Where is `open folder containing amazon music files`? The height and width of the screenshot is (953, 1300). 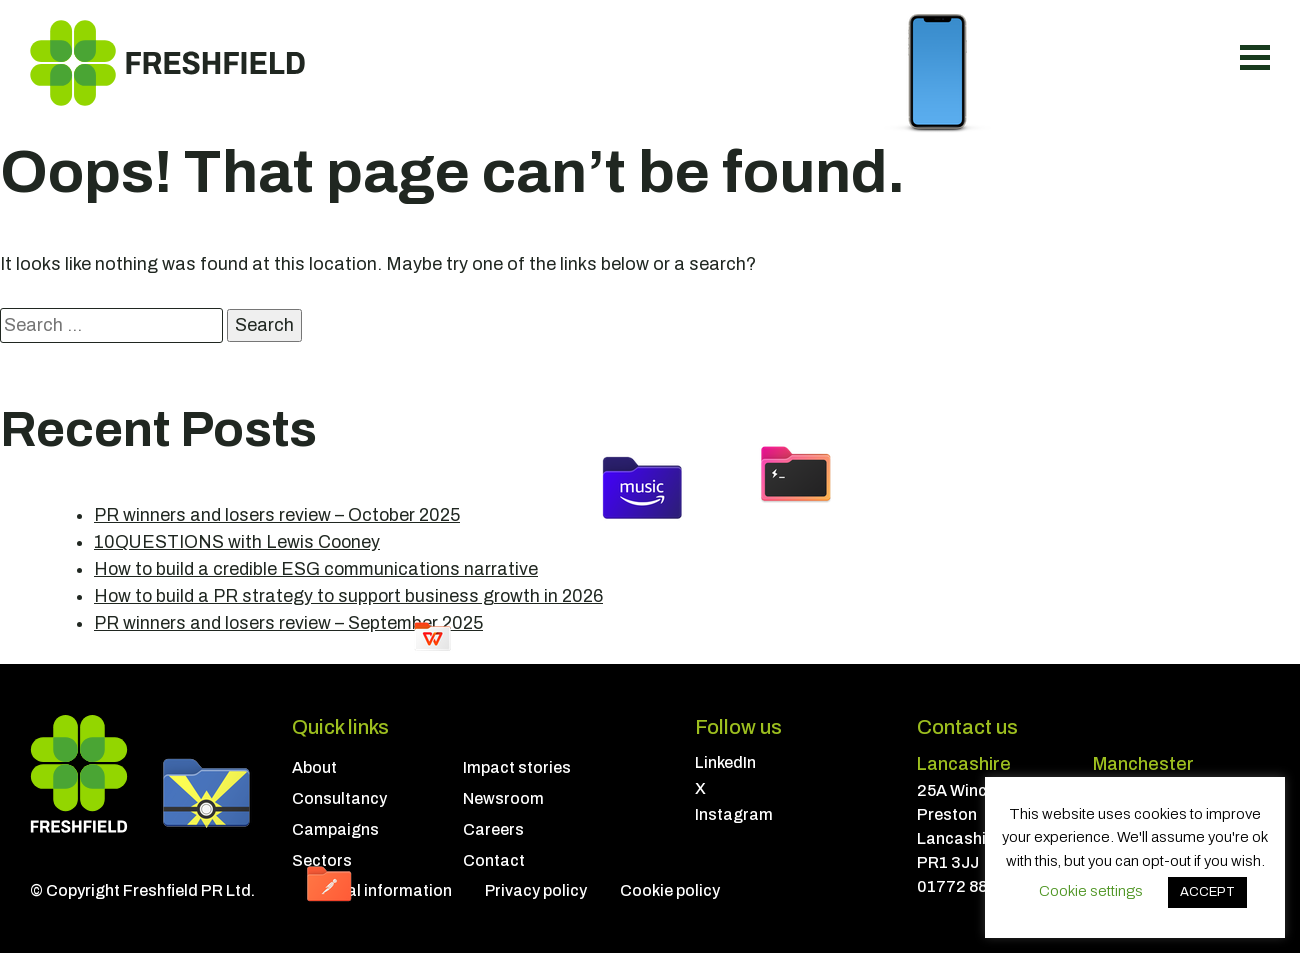
open folder containing amazon music files is located at coordinates (642, 490).